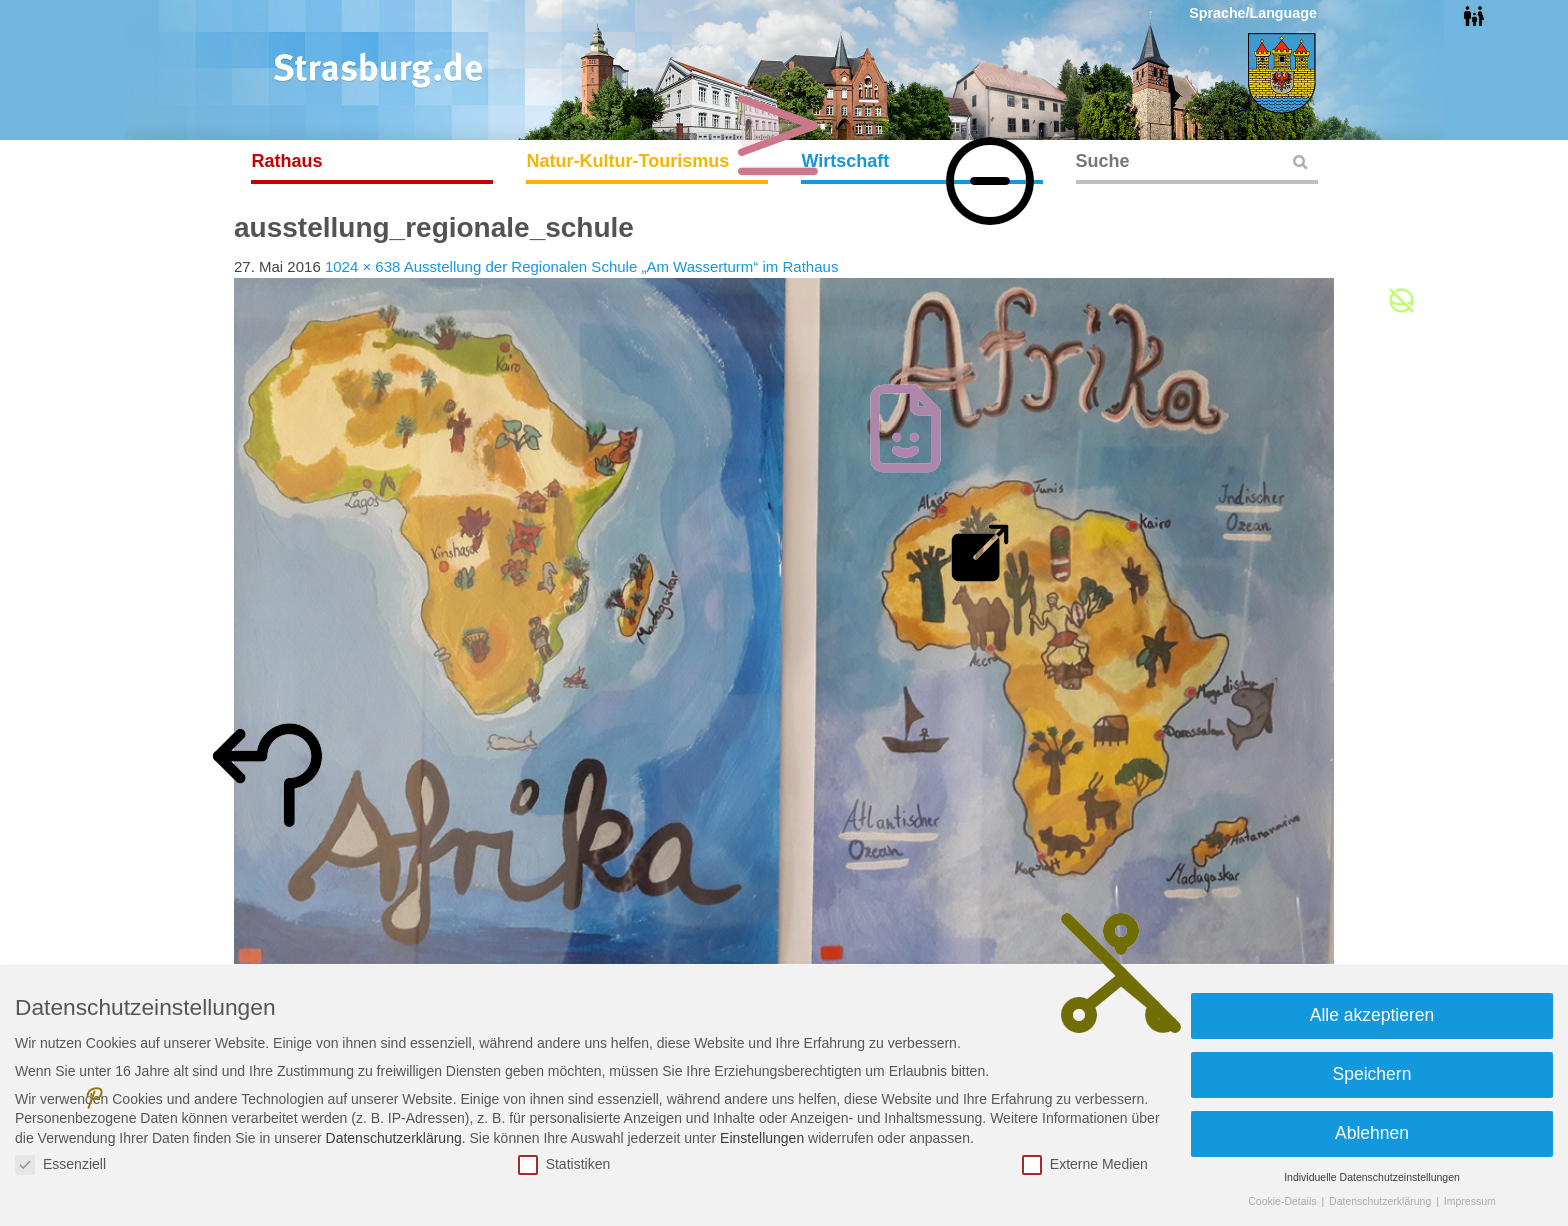 The width and height of the screenshot is (1568, 1226). I want to click on open link in new tab or window, so click(980, 553).